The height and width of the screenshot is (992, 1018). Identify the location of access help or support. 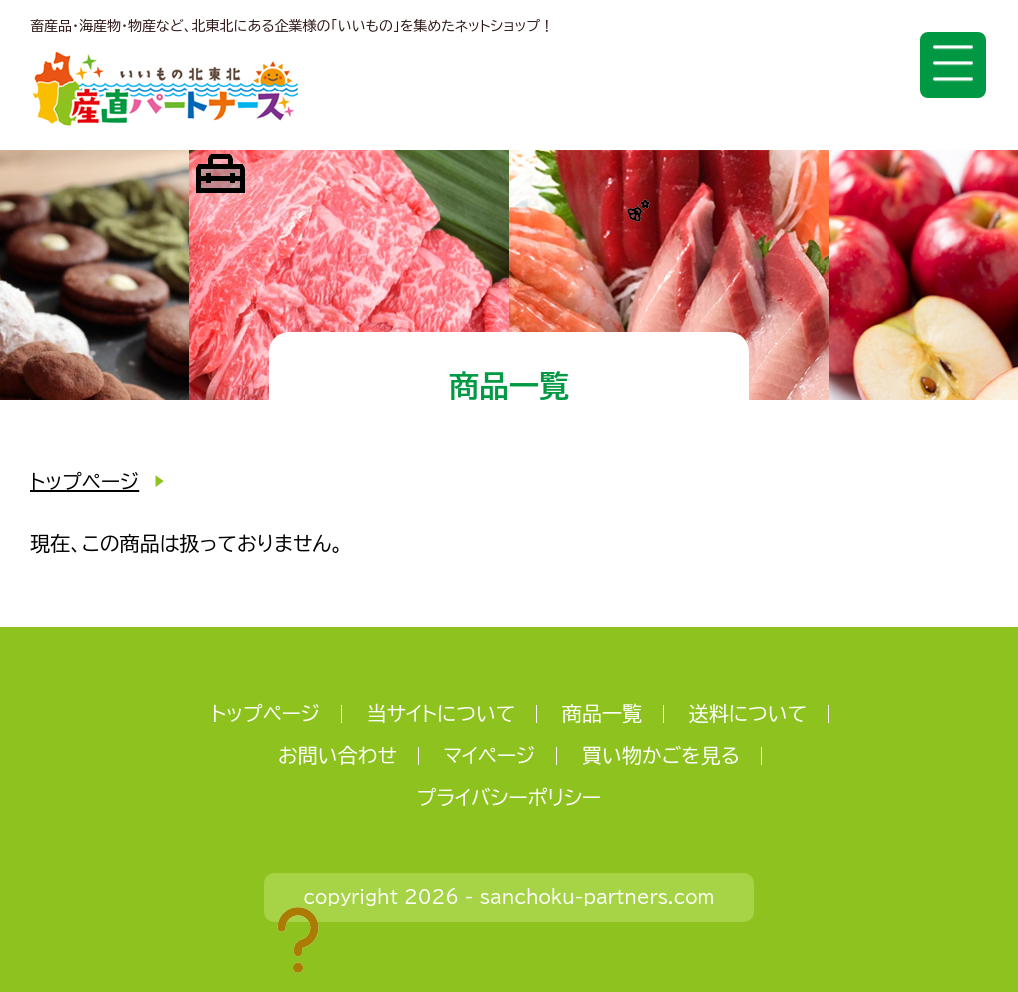
(298, 940).